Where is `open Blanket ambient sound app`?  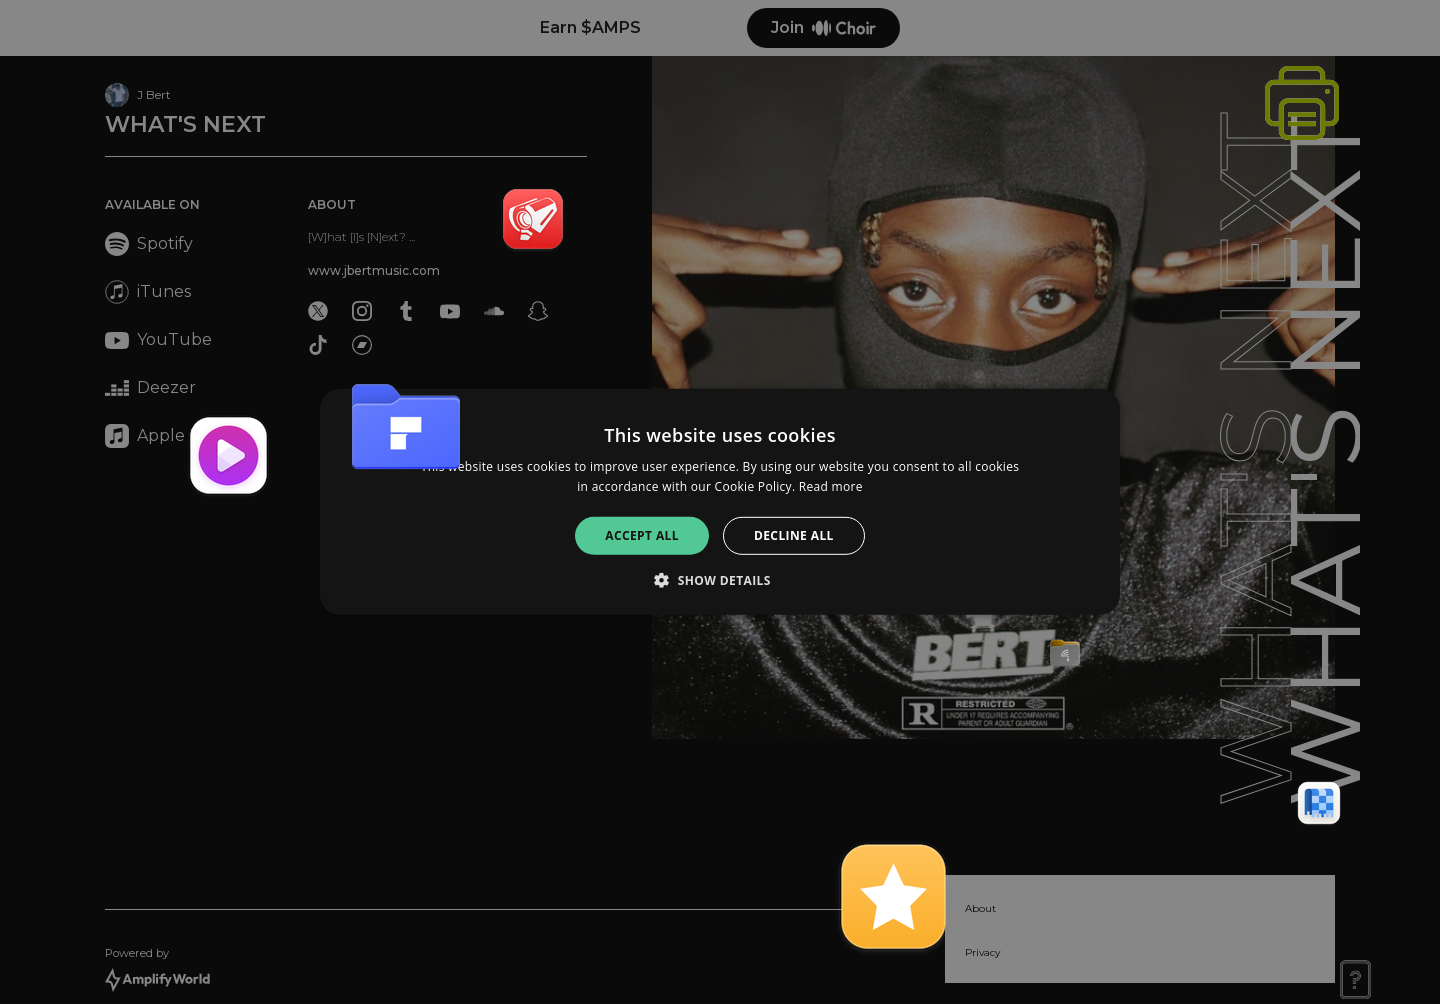 open Blanket ambient sound app is located at coordinates (1319, 803).